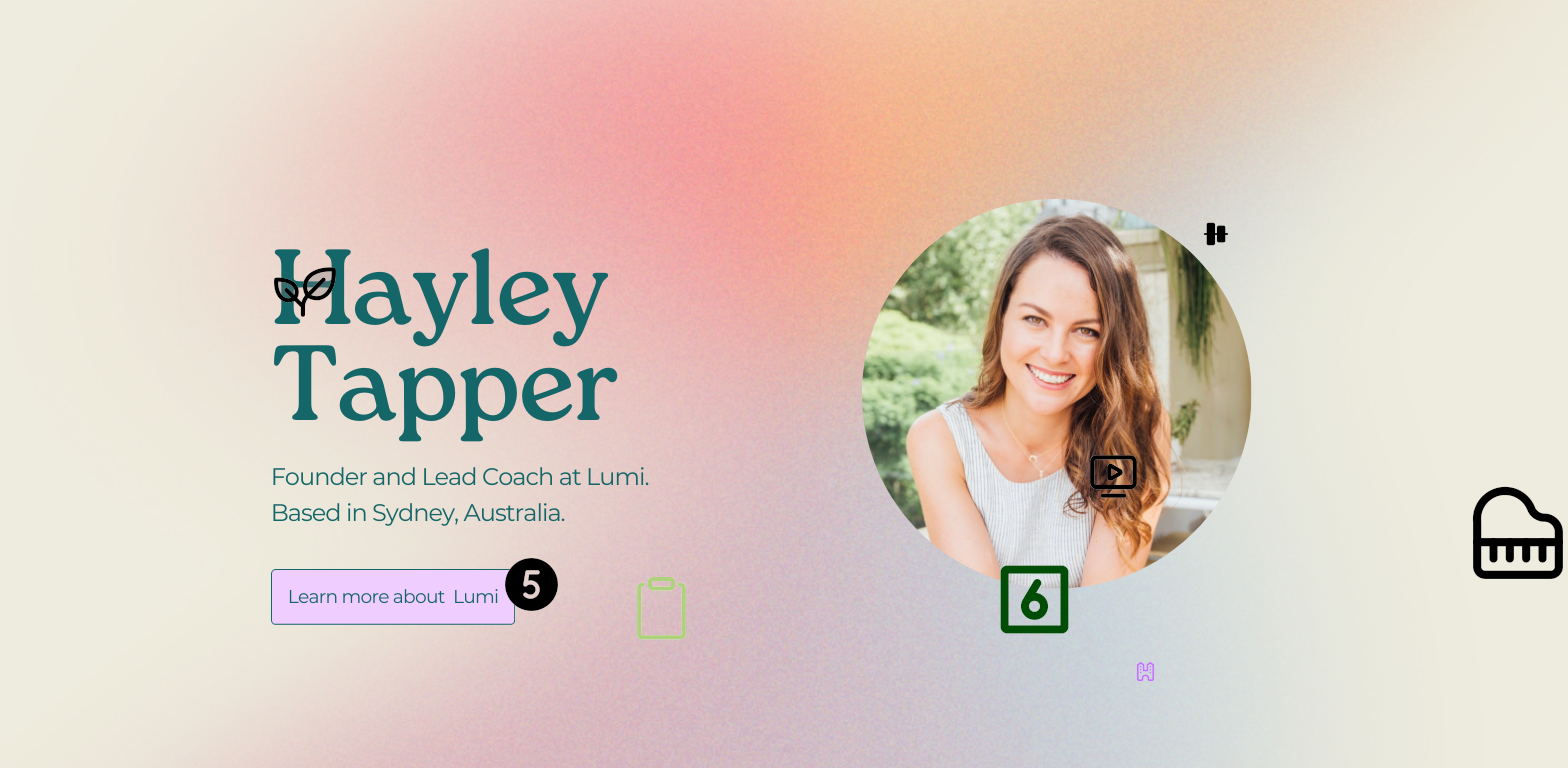  I want to click on paste copied content from clipboard, so click(661, 609).